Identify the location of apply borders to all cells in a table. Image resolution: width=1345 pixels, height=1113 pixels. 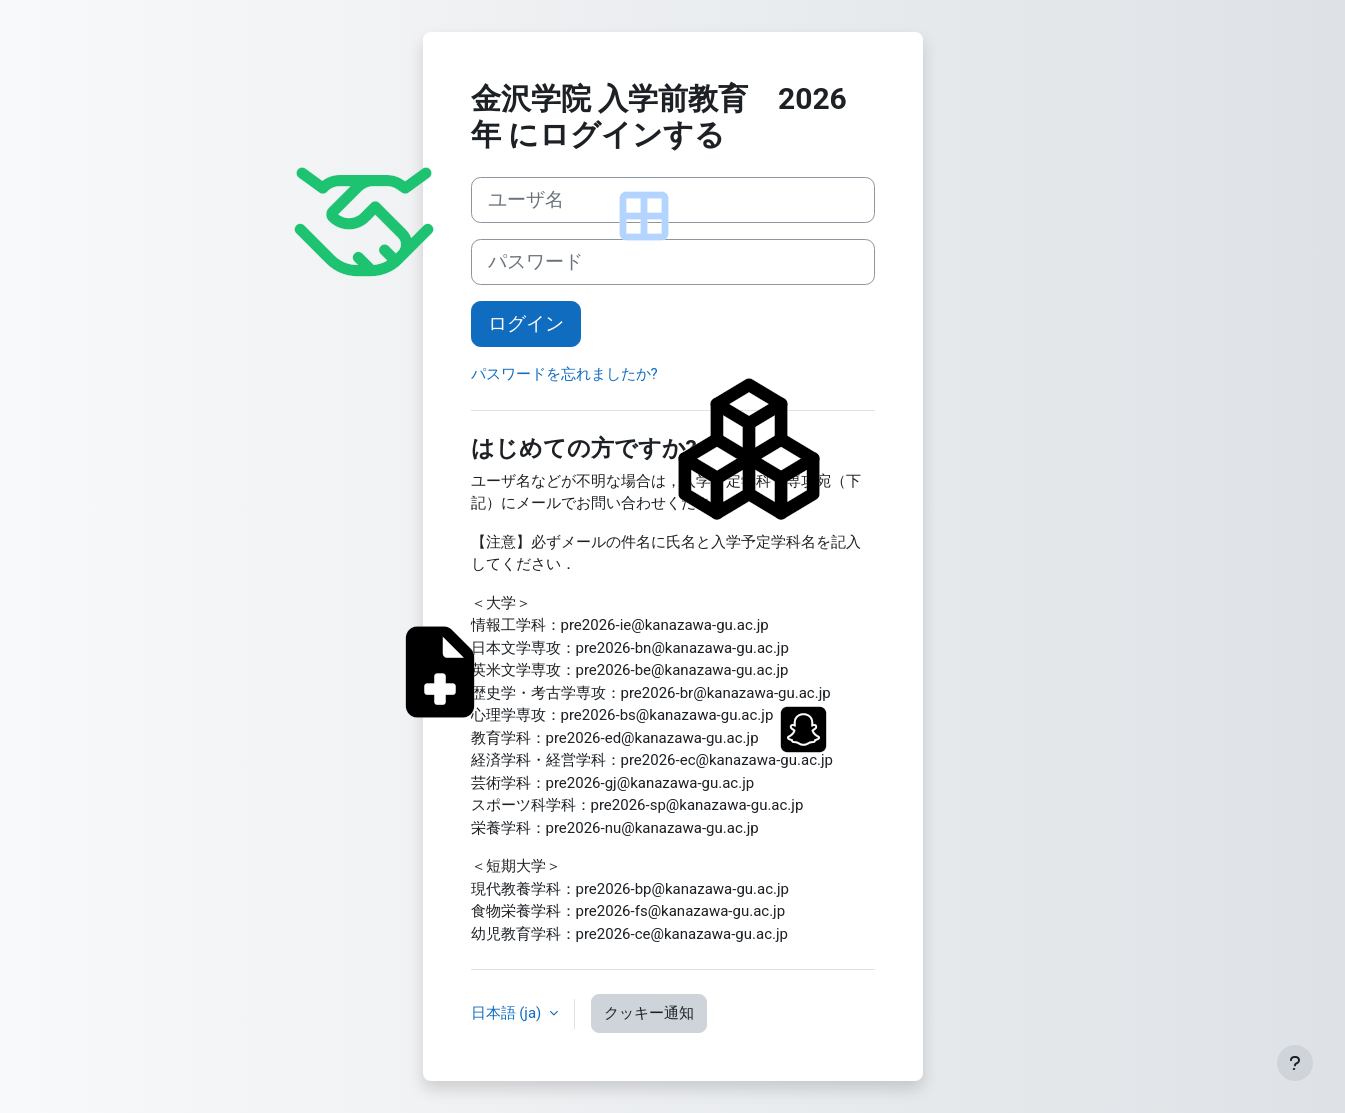
(644, 216).